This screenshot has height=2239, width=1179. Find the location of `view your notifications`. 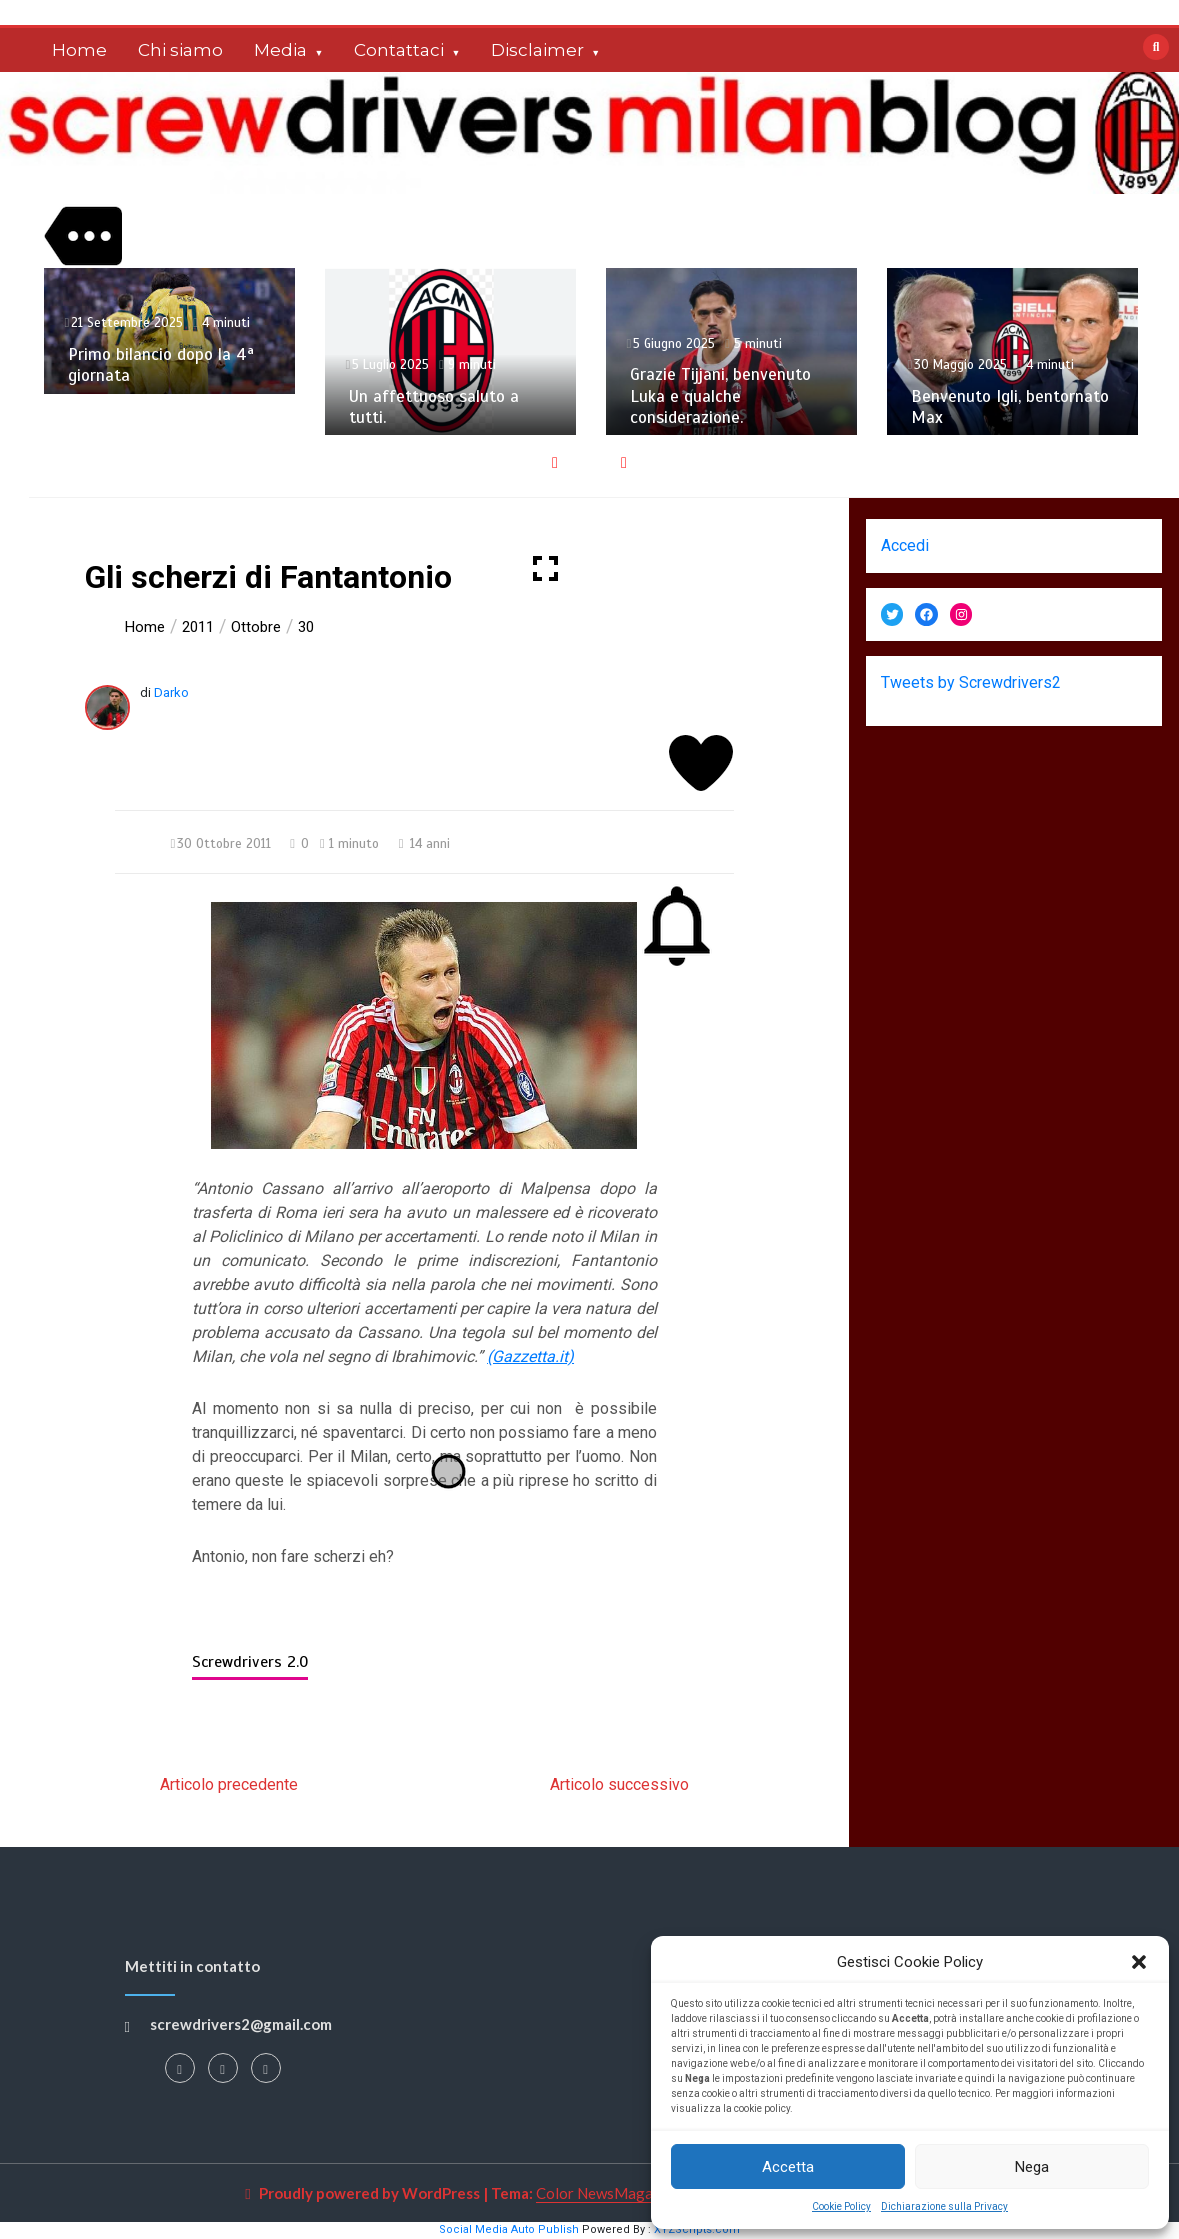

view your notifications is located at coordinates (677, 925).